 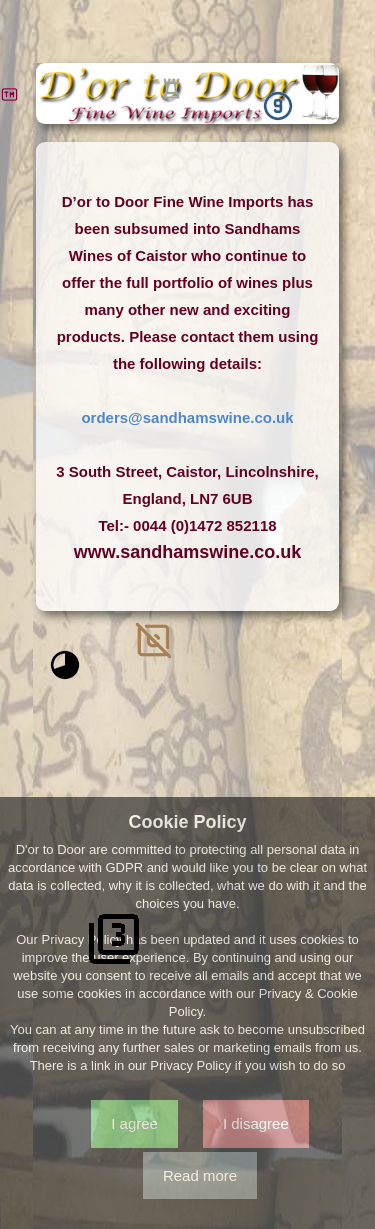 I want to click on filter or view the third item in a sequence, so click(x=114, y=939).